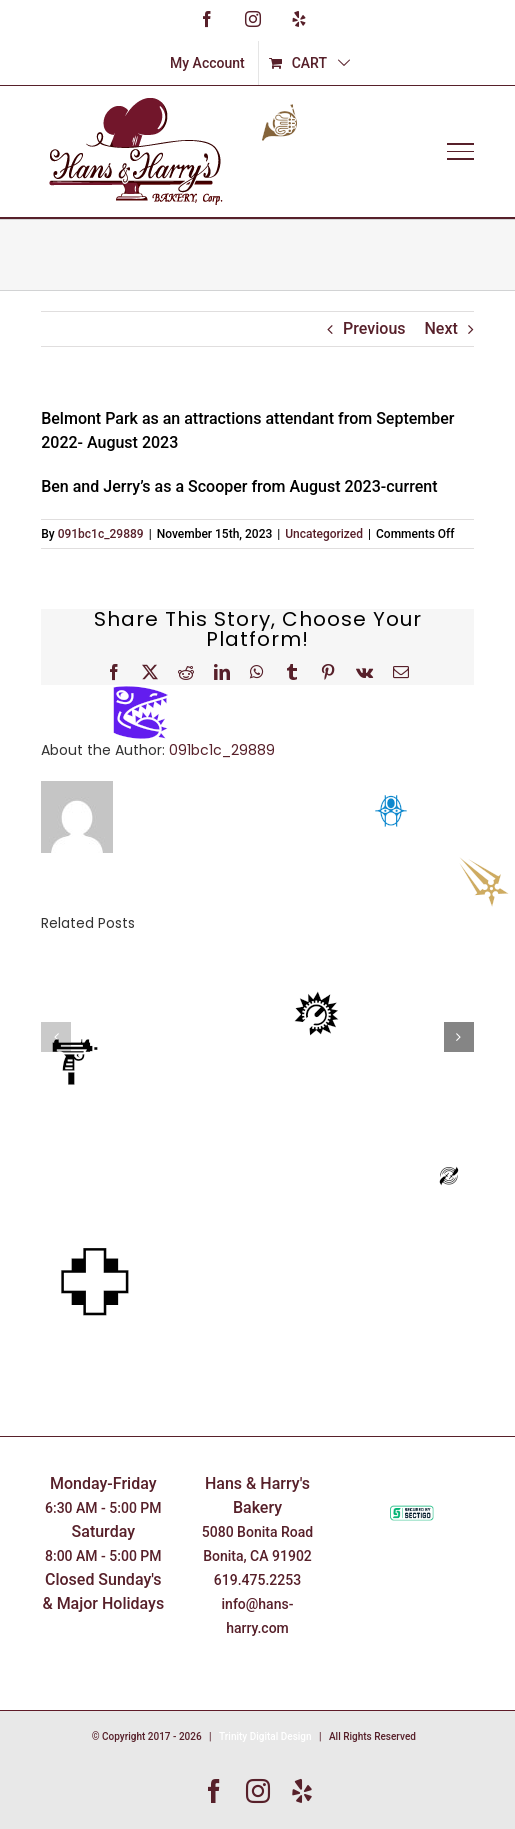 This screenshot has width=515, height=1829. What do you see at coordinates (279, 122) in the screenshot?
I see `access brass instrument sounds or samples` at bounding box center [279, 122].